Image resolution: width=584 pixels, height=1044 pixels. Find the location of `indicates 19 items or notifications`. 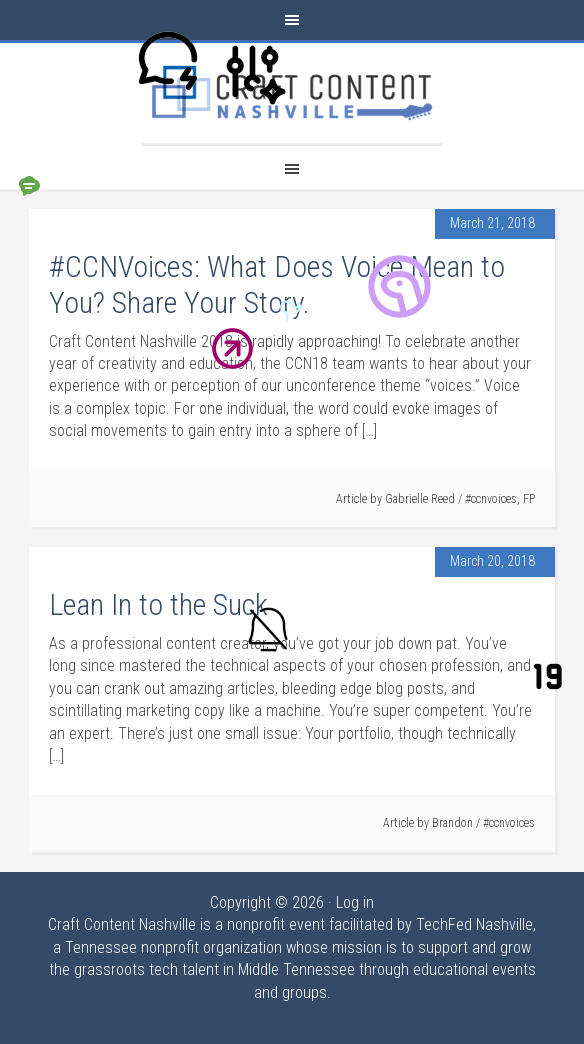

indicates 19 items or notifications is located at coordinates (546, 676).